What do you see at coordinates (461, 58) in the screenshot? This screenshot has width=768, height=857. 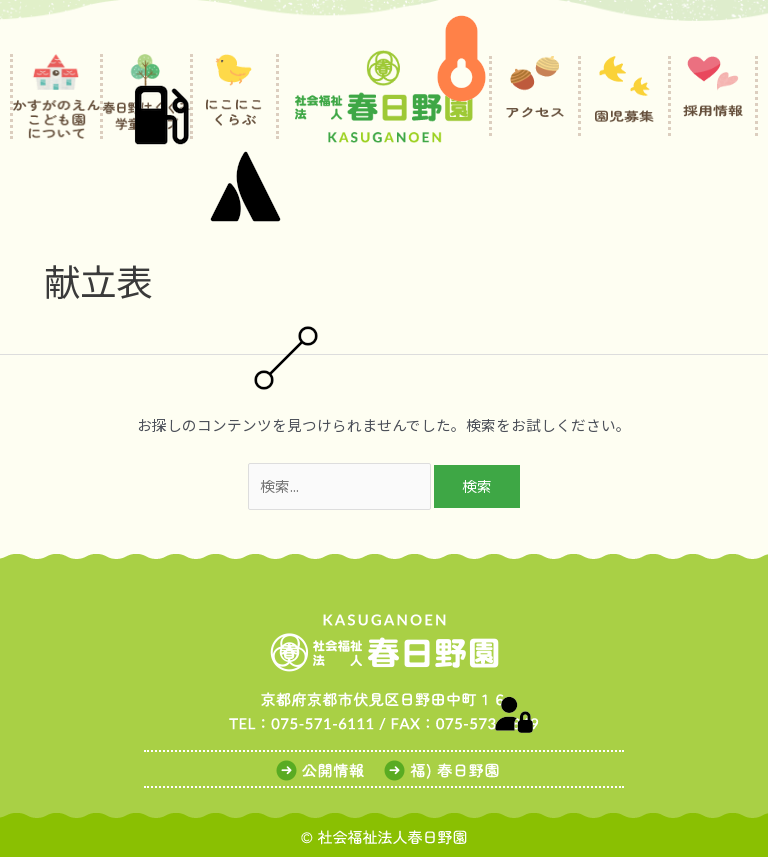 I see `indicates low temperature reading` at bounding box center [461, 58].